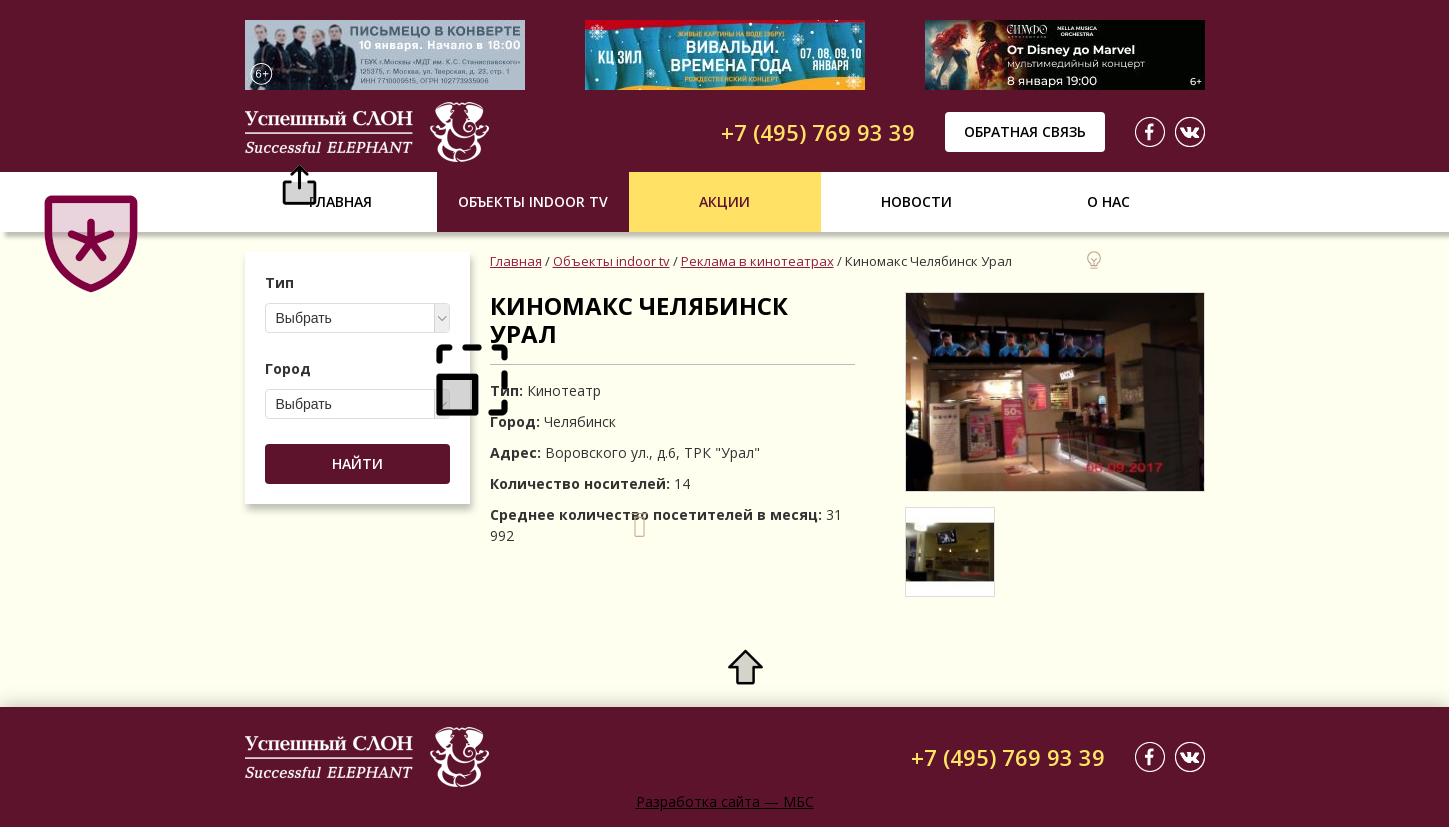 The image size is (1449, 827). Describe the element at coordinates (639, 524) in the screenshot. I see `align object to top edge` at that location.